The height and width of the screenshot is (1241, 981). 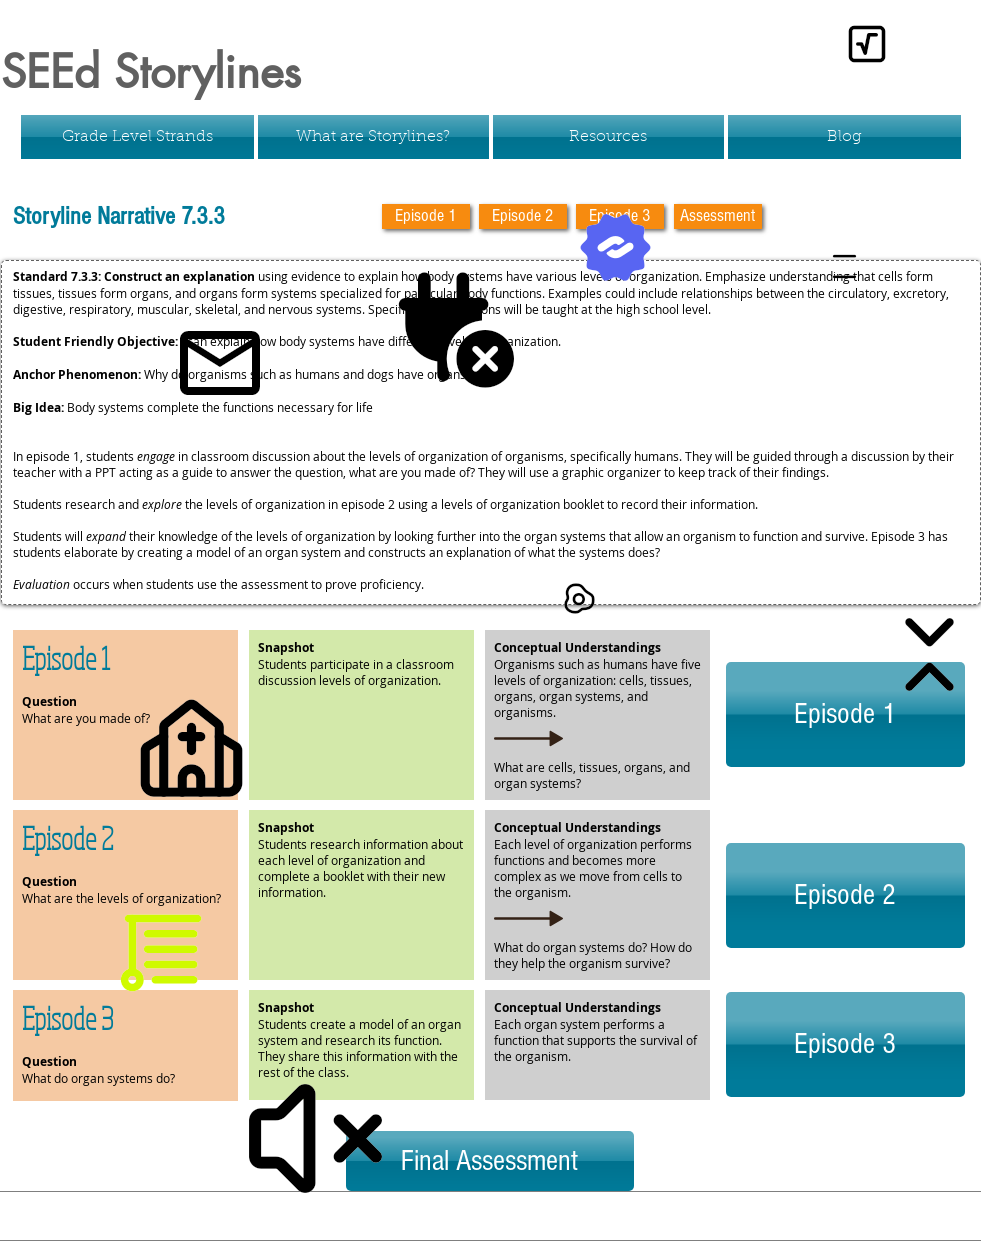 I want to click on access square root calculator function, so click(x=867, y=44).